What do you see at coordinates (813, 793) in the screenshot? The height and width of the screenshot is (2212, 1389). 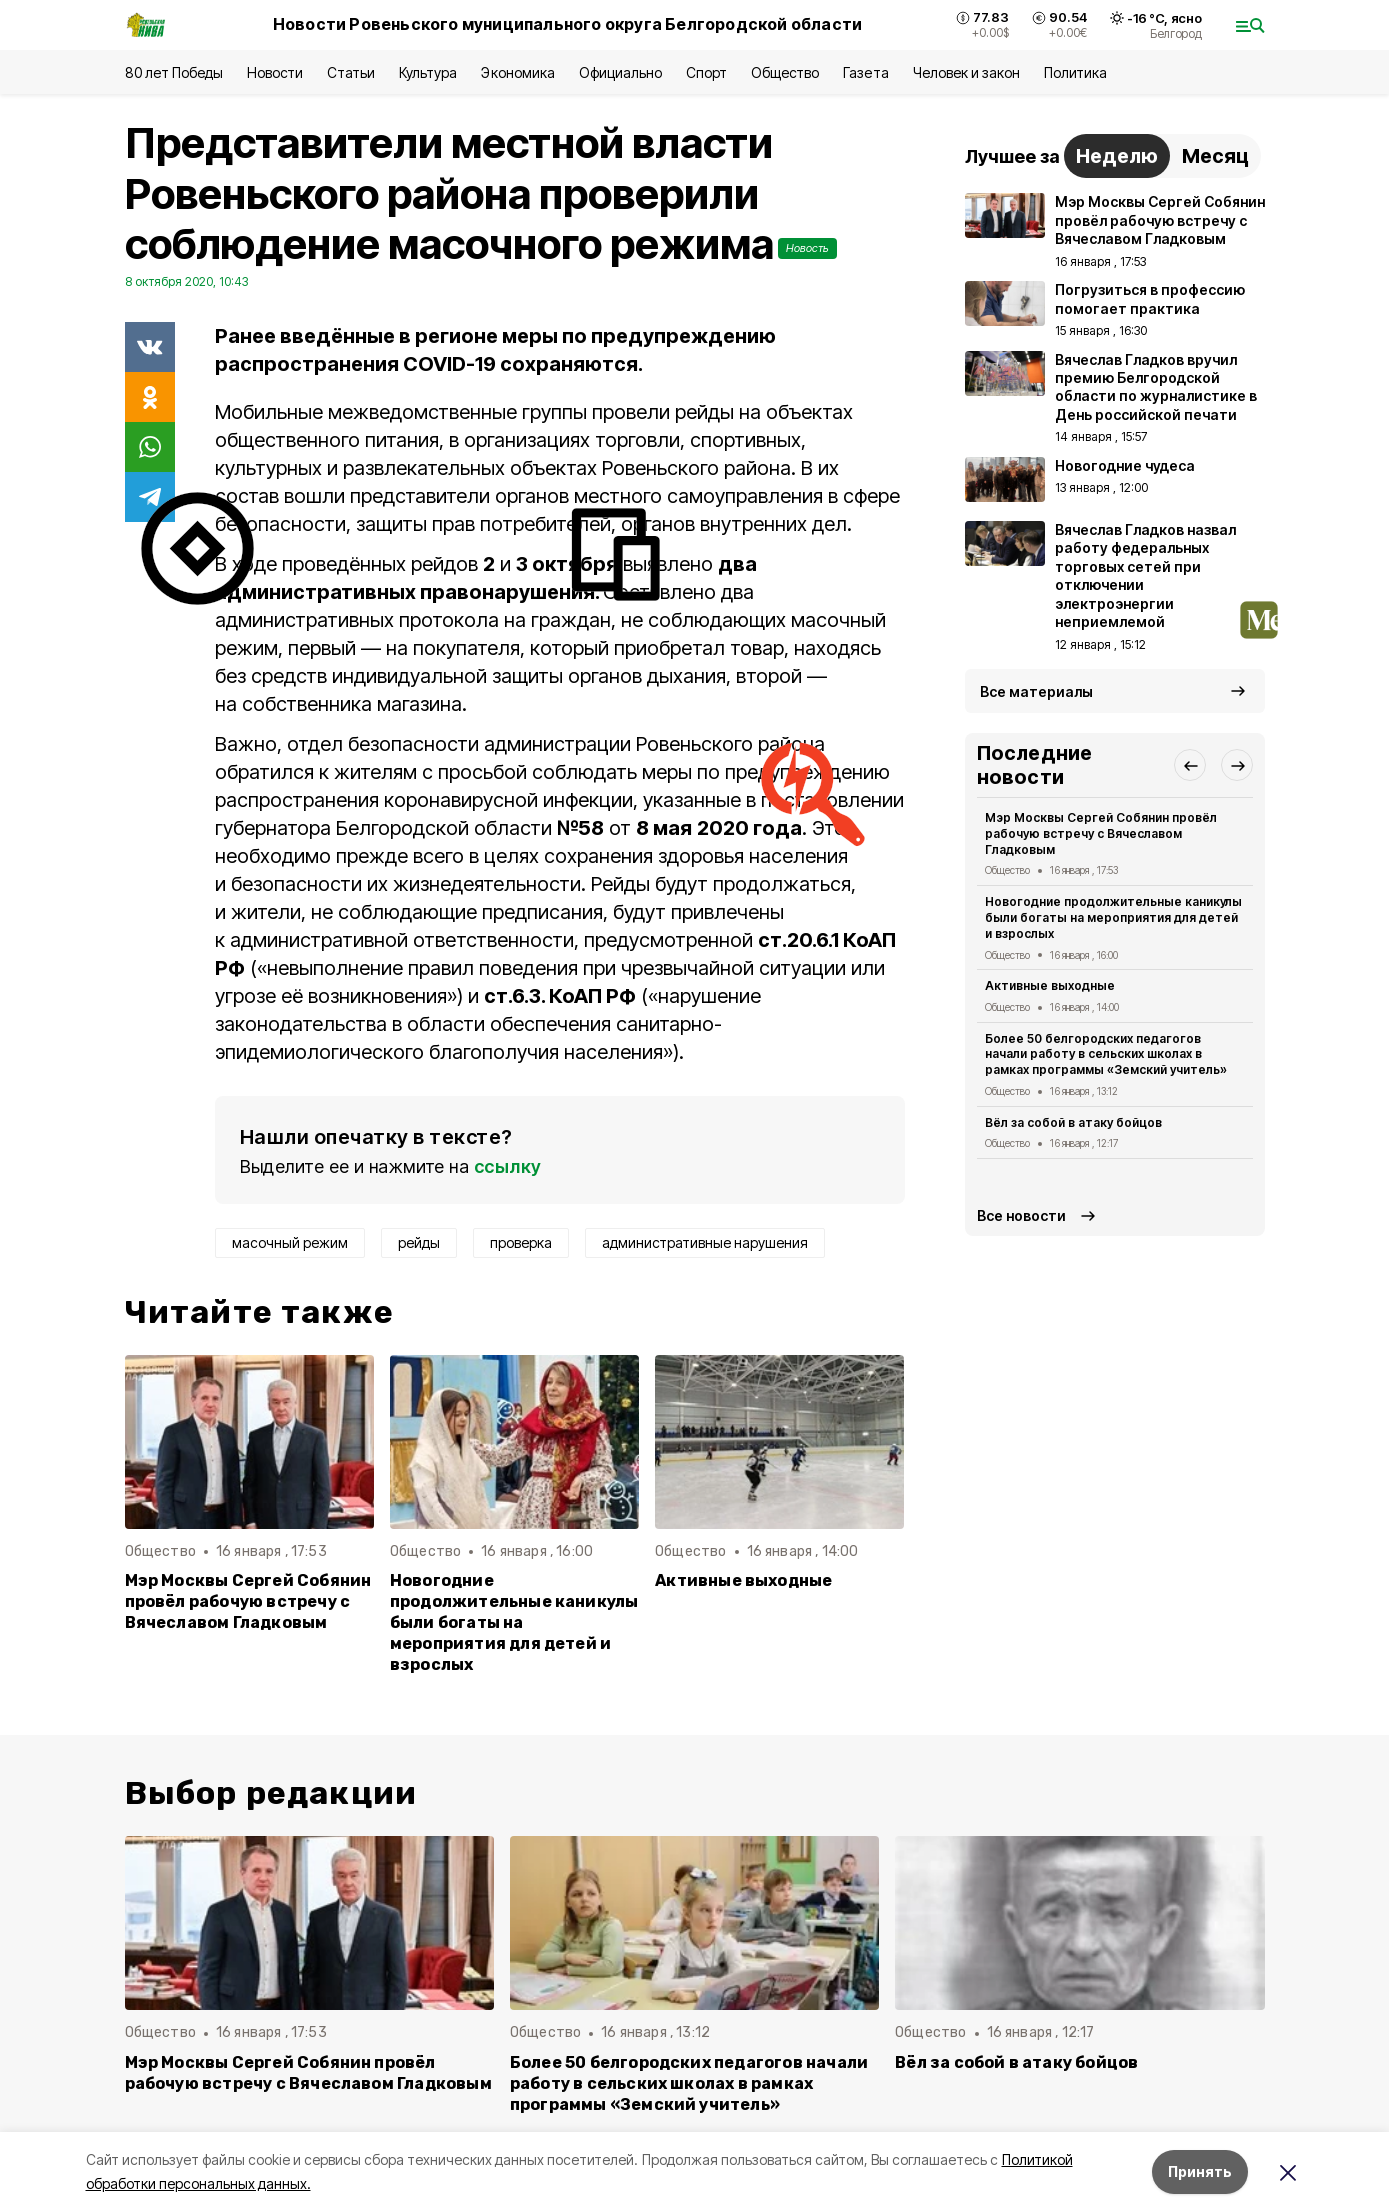 I see `searchengin logo` at bounding box center [813, 793].